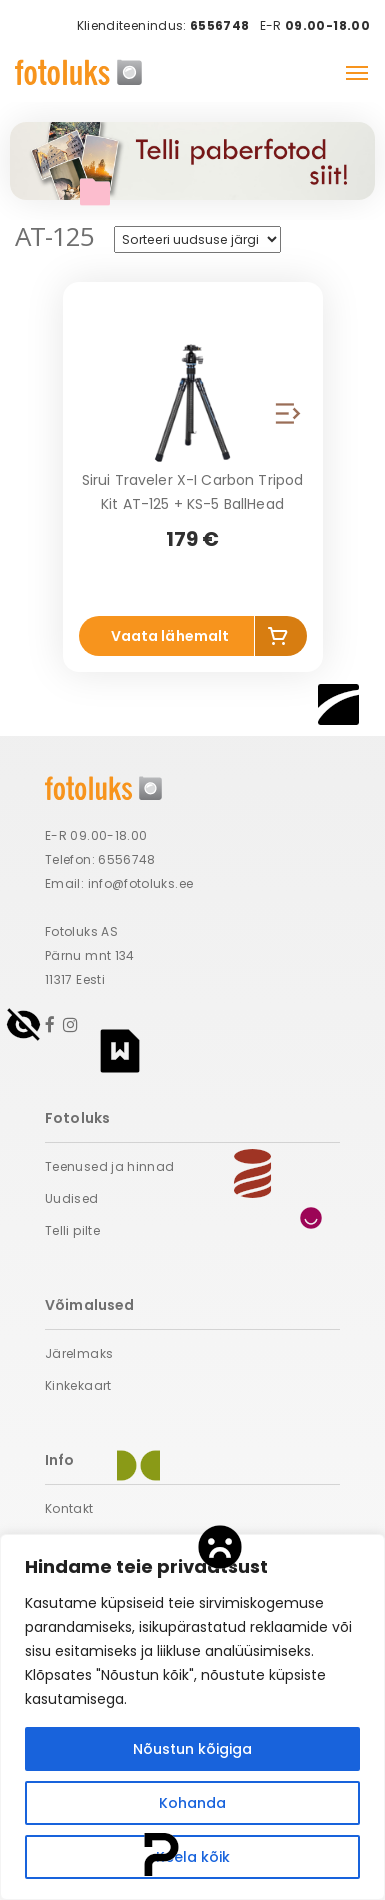 The width and height of the screenshot is (385, 1900). What do you see at coordinates (23, 1024) in the screenshot?
I see `hide password or sensitive content` at bounding box center [23, 1024].